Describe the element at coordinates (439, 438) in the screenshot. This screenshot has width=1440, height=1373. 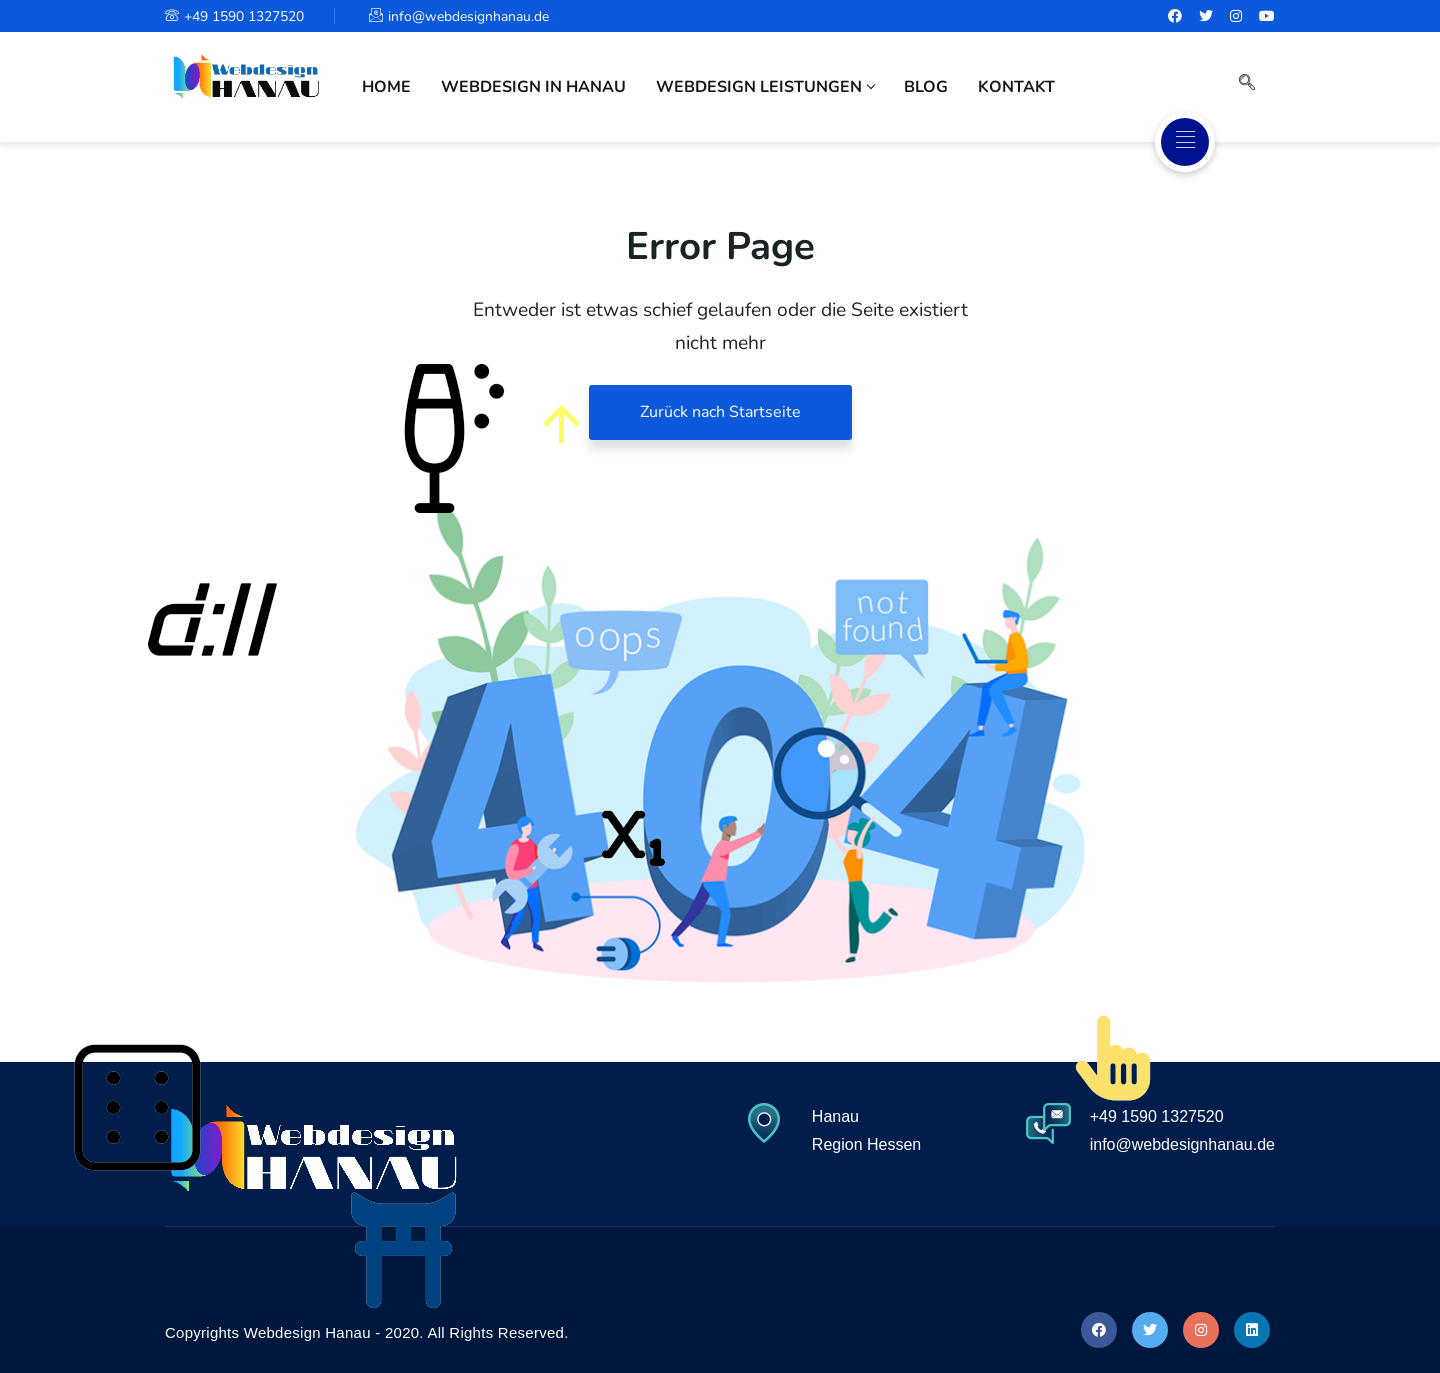
I see `celebrate an achievement or milestone` at that location.